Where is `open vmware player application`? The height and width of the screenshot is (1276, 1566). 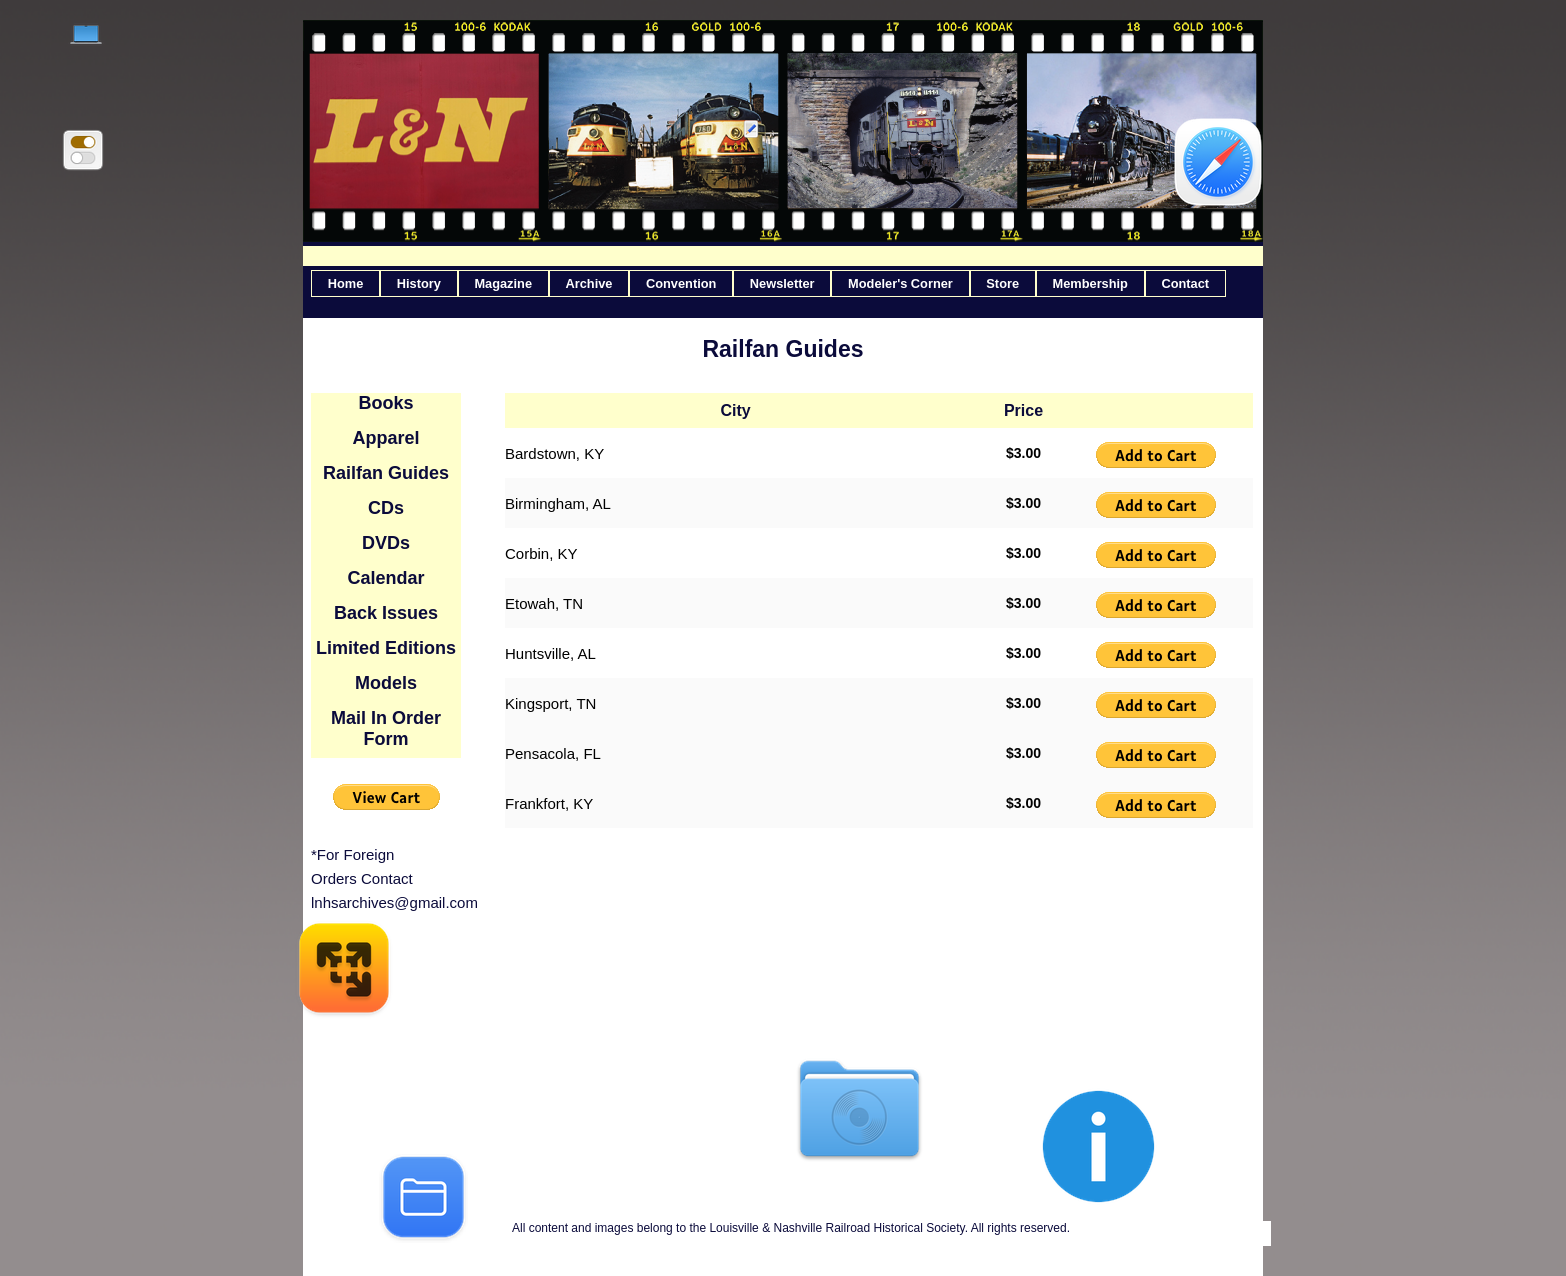 open vmware player application is located at coordinates (344, 968).